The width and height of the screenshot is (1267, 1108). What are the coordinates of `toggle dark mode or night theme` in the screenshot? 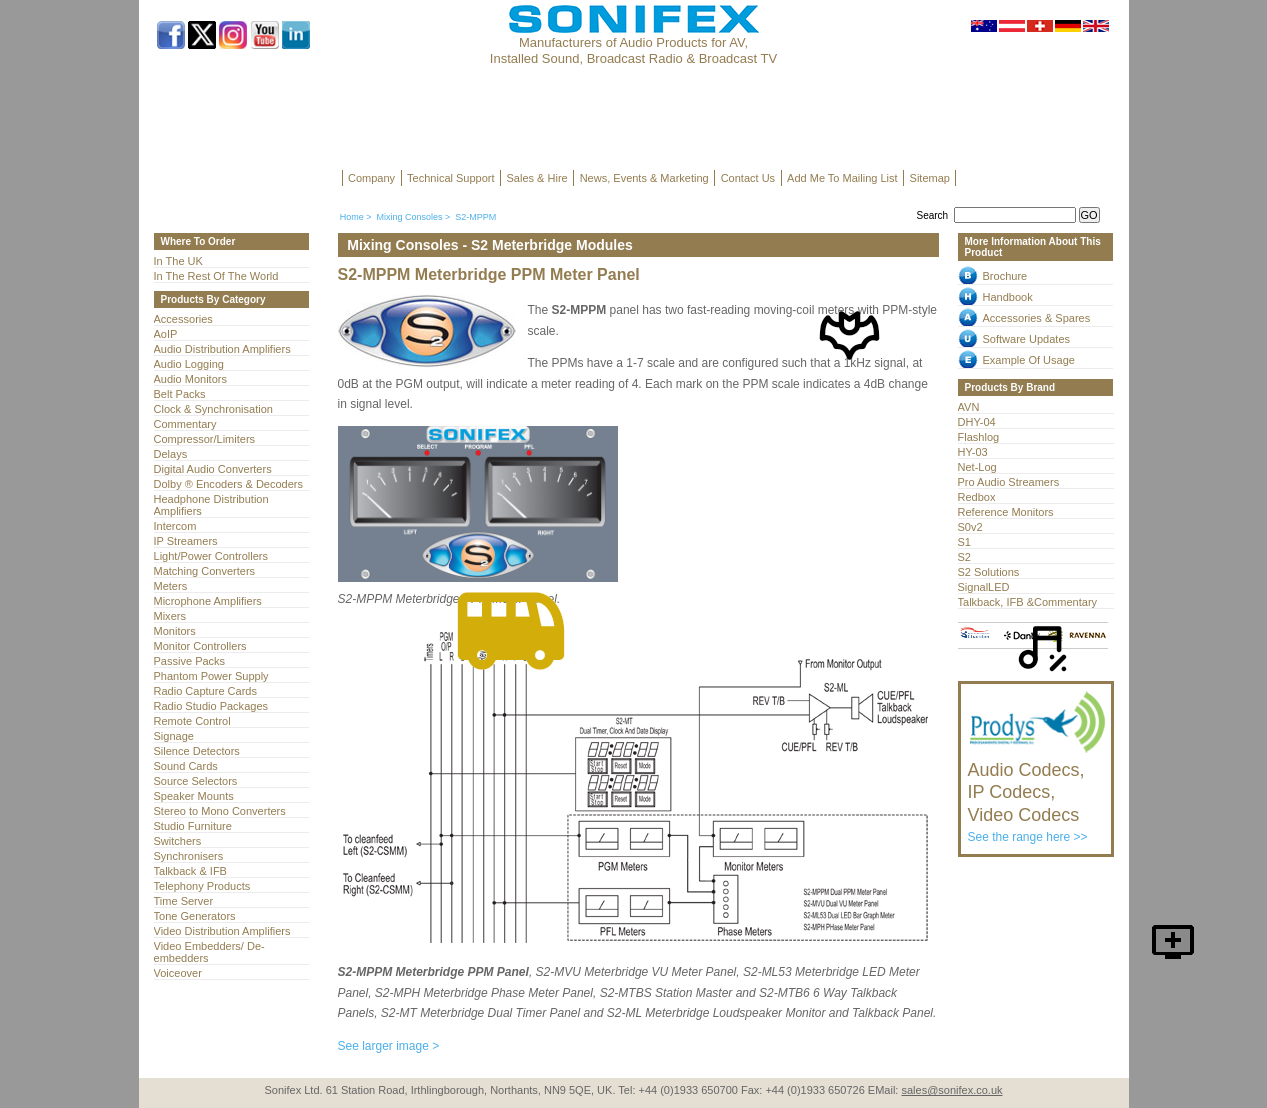 It's located at (849, 335).